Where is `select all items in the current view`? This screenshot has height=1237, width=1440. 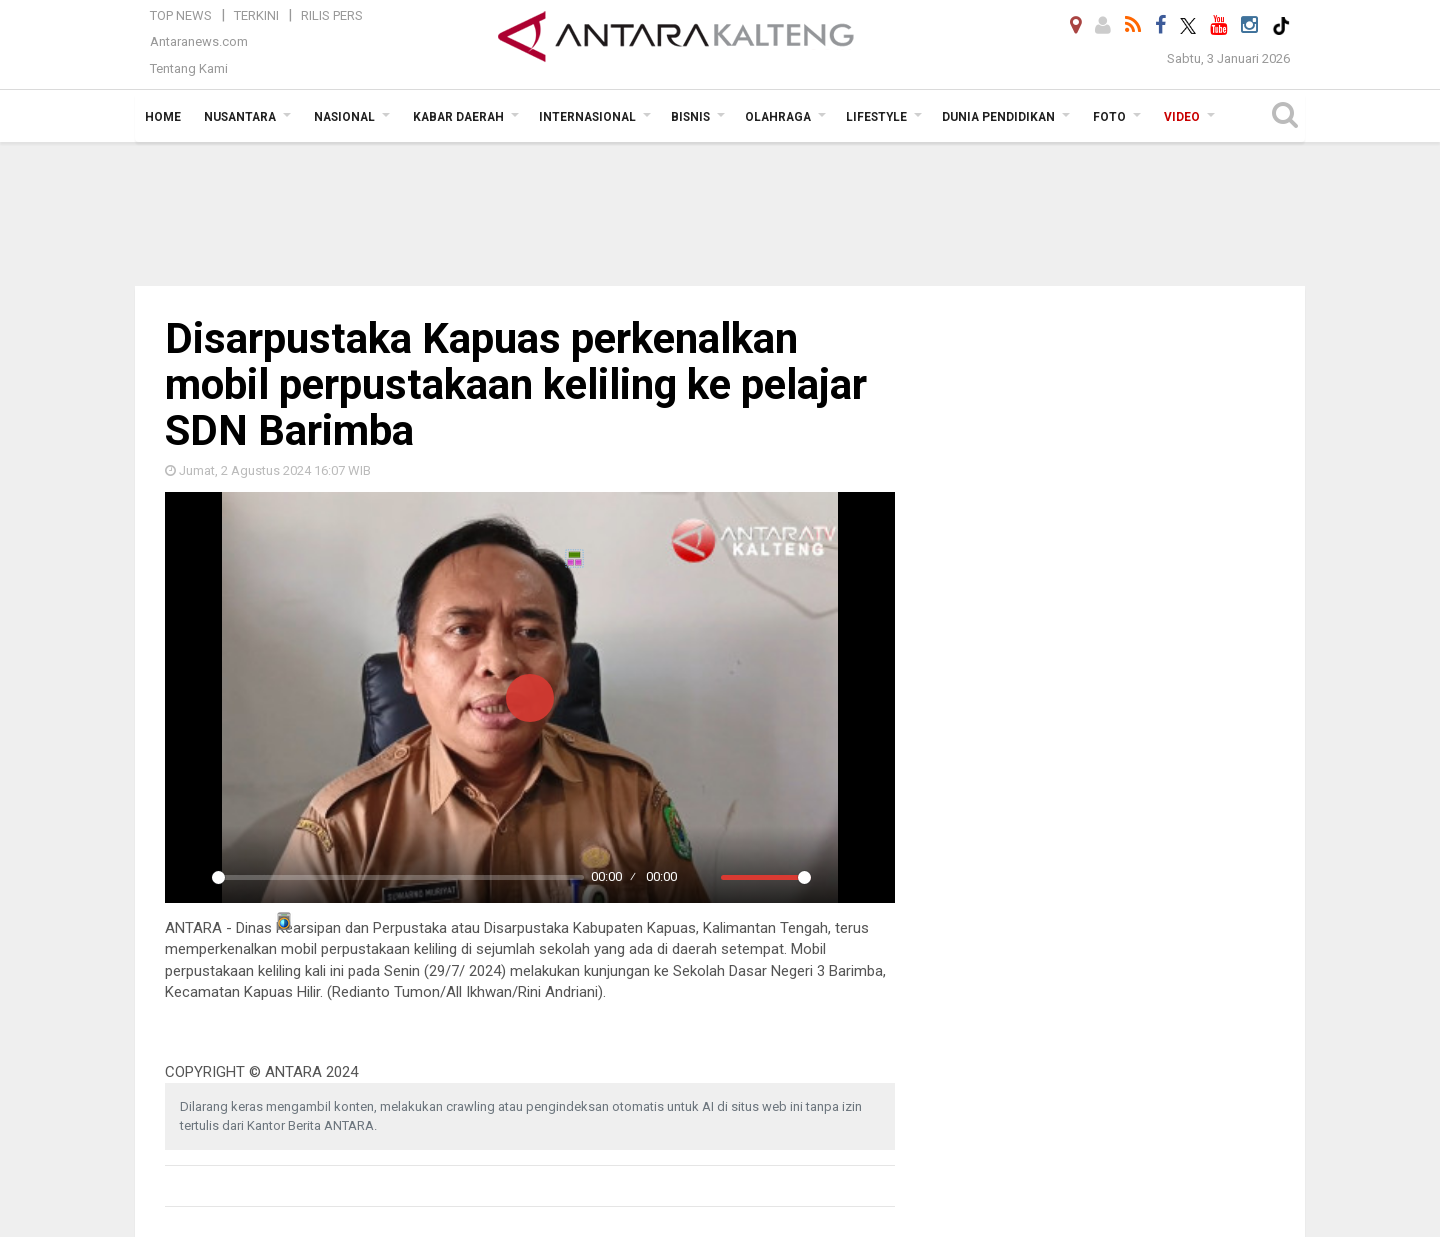
select all items in the current view is located at coordinates (574, 558).